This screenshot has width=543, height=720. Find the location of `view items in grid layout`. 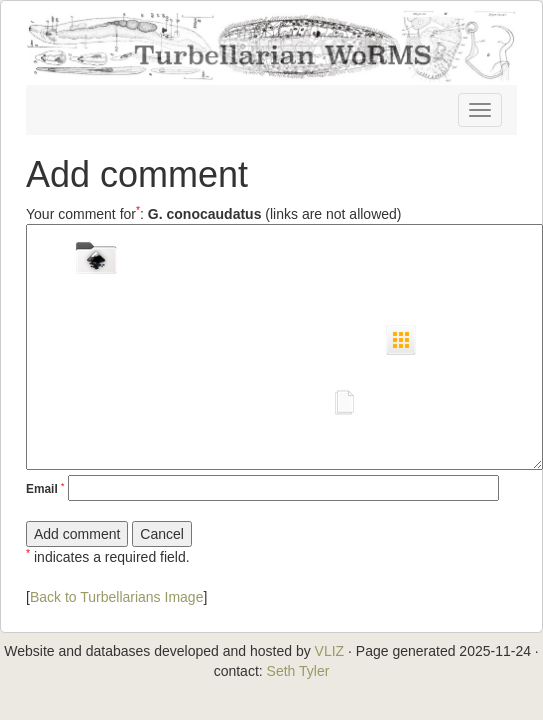

view items in grid layout is located at coordinates (401, 340).